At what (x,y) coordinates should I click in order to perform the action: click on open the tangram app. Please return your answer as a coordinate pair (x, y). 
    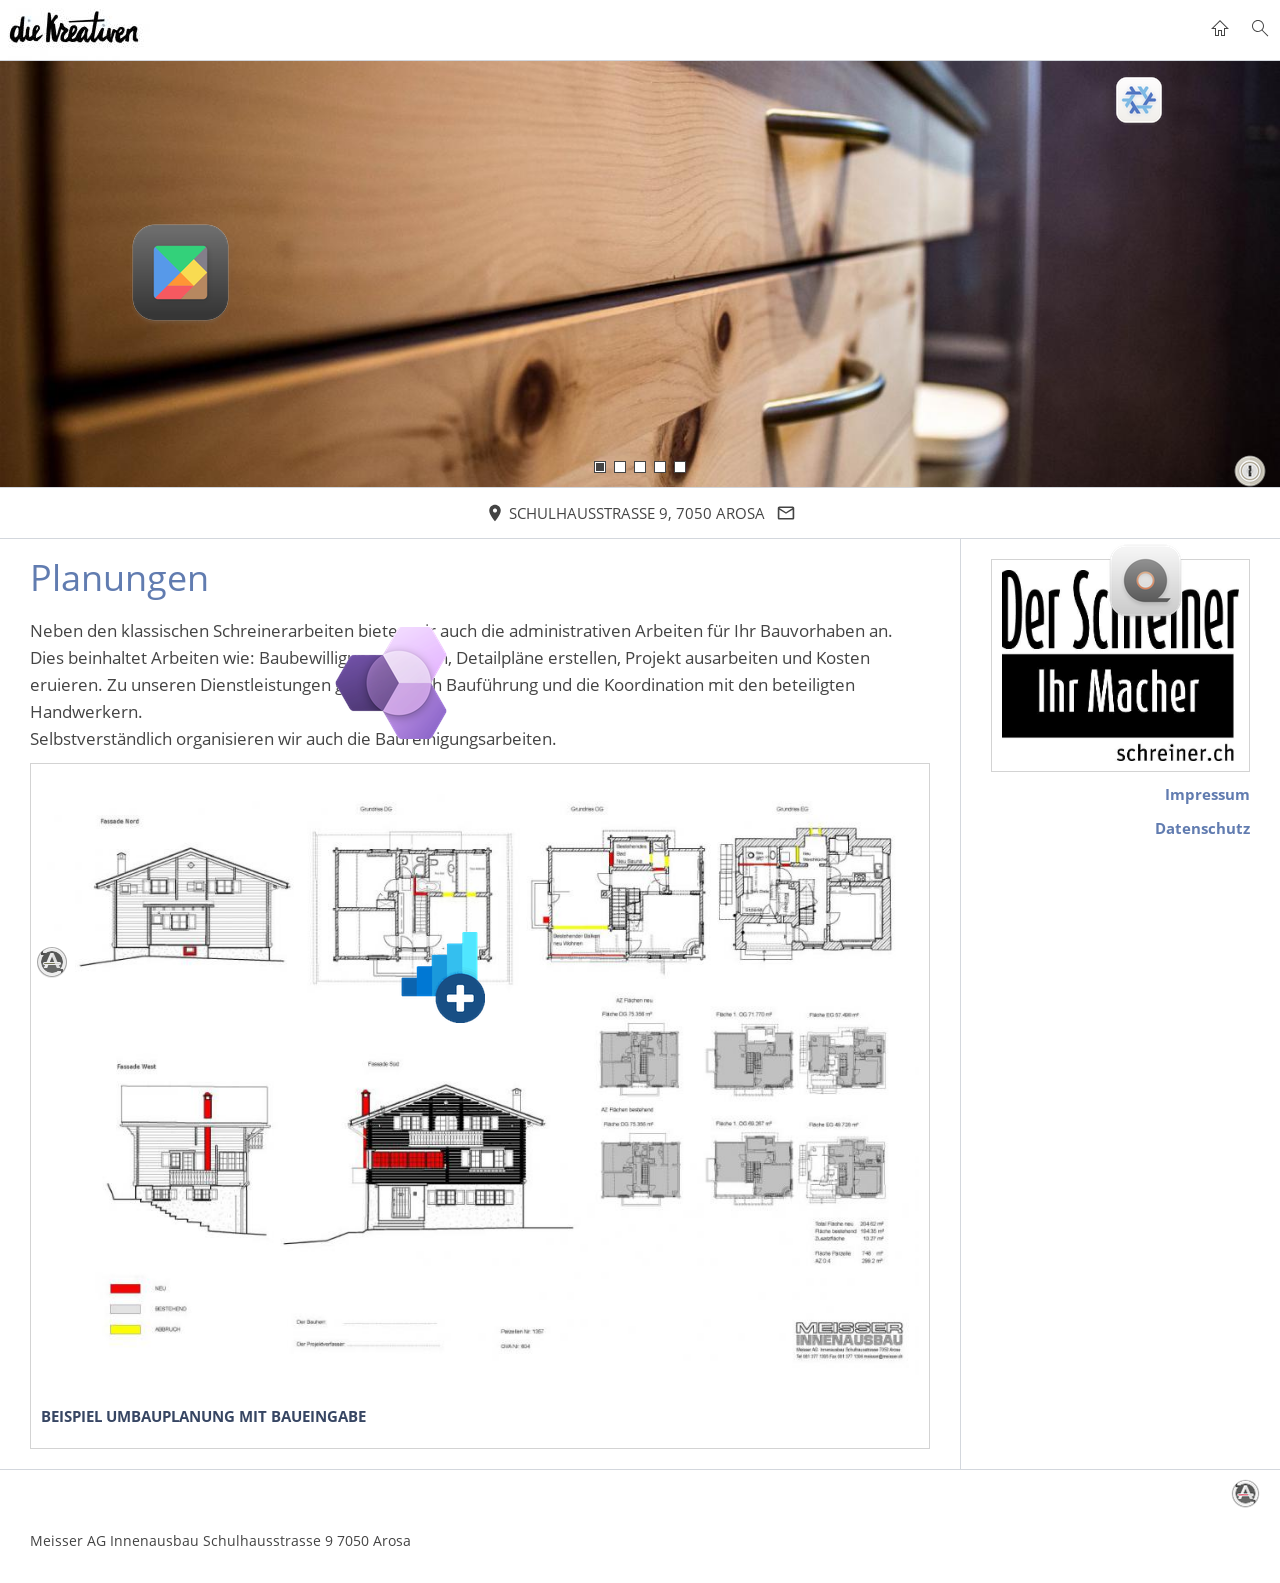
    Looking at the image, I should click on (180, 272).